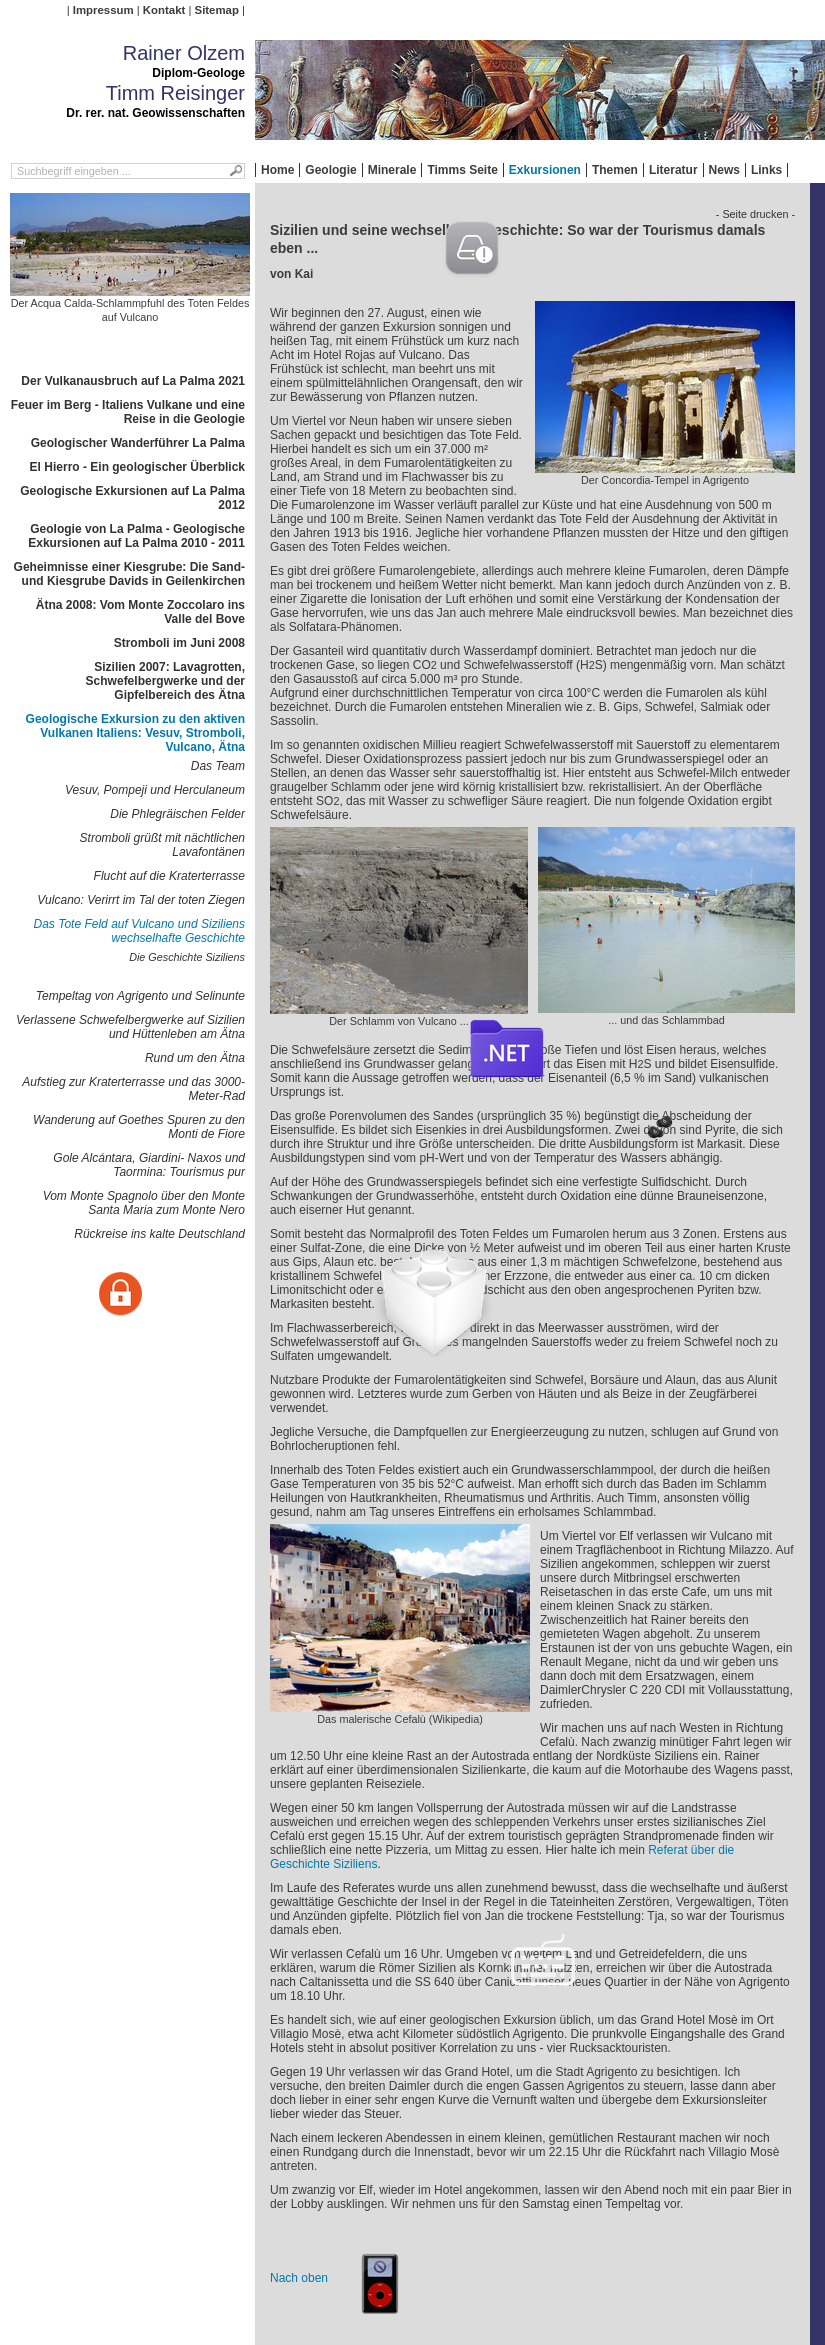 Image resolution: width=825 pixels, height=2345 pixels. Describe the element at coordinates (472, 249) in the screenshot. I see `view notifications for connected devices` at that location.